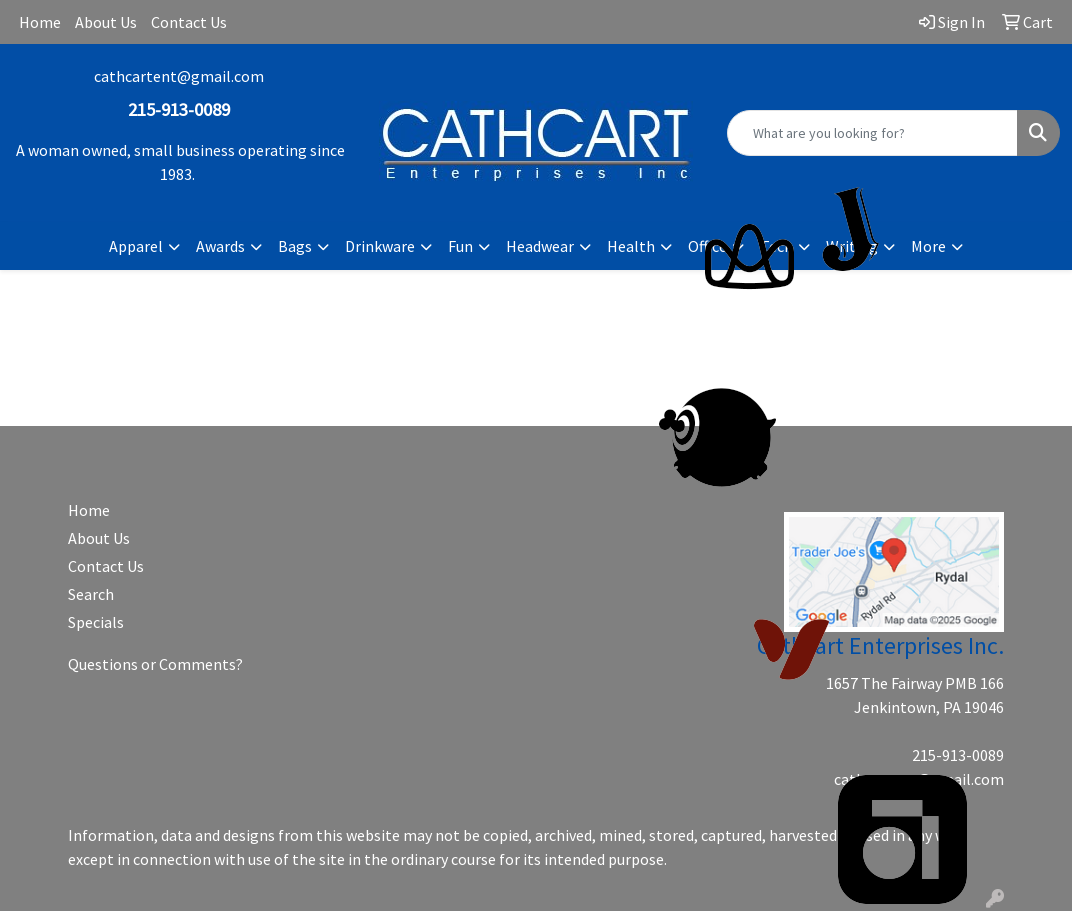 This screenshot has width=1072, height=911. What do you see at coordinates (749, 256) in the screenshot?
I see `AppSignal logo` at bounding box center [749, 256].